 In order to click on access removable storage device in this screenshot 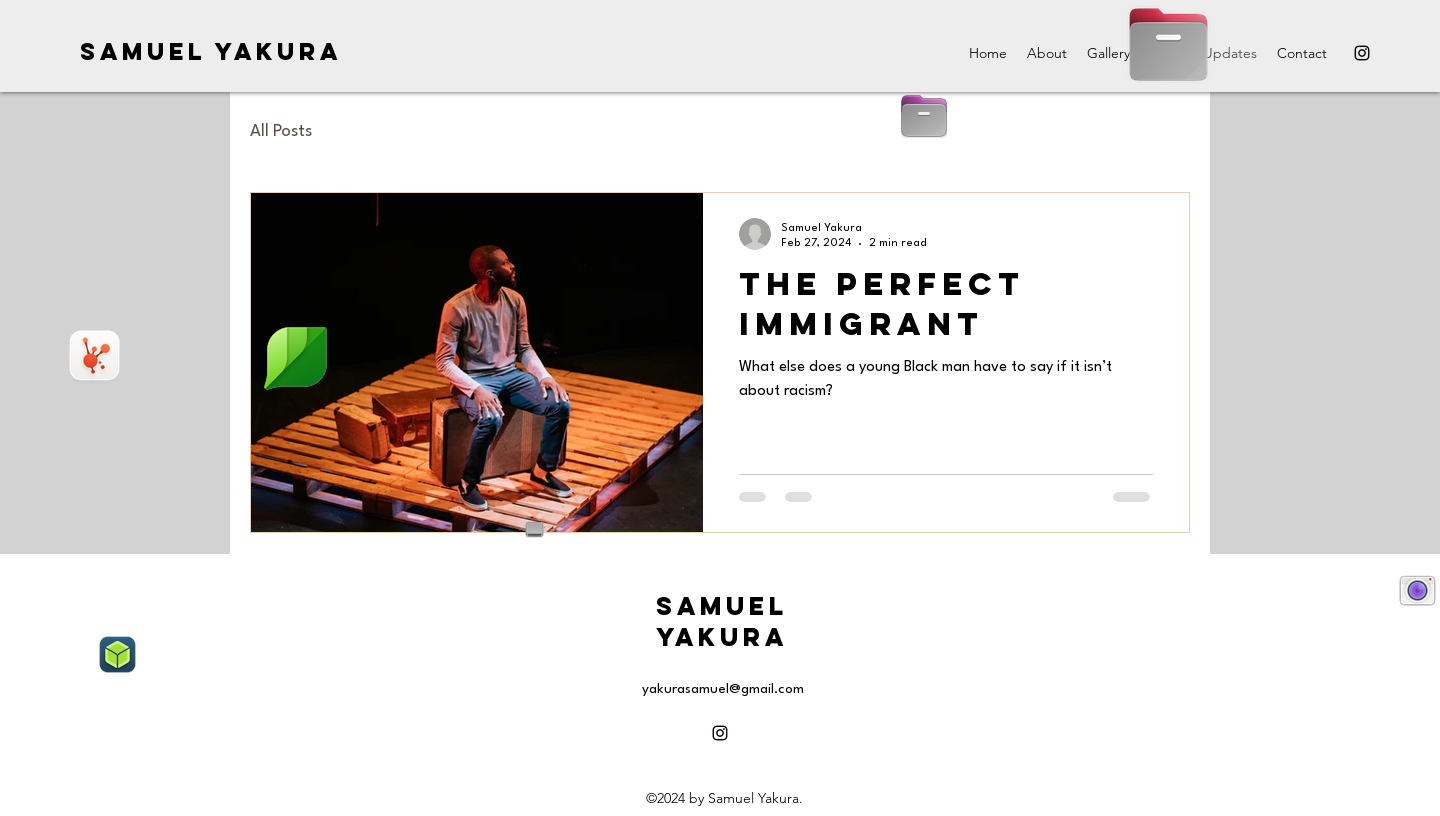, I will do `click(534, 529)`.